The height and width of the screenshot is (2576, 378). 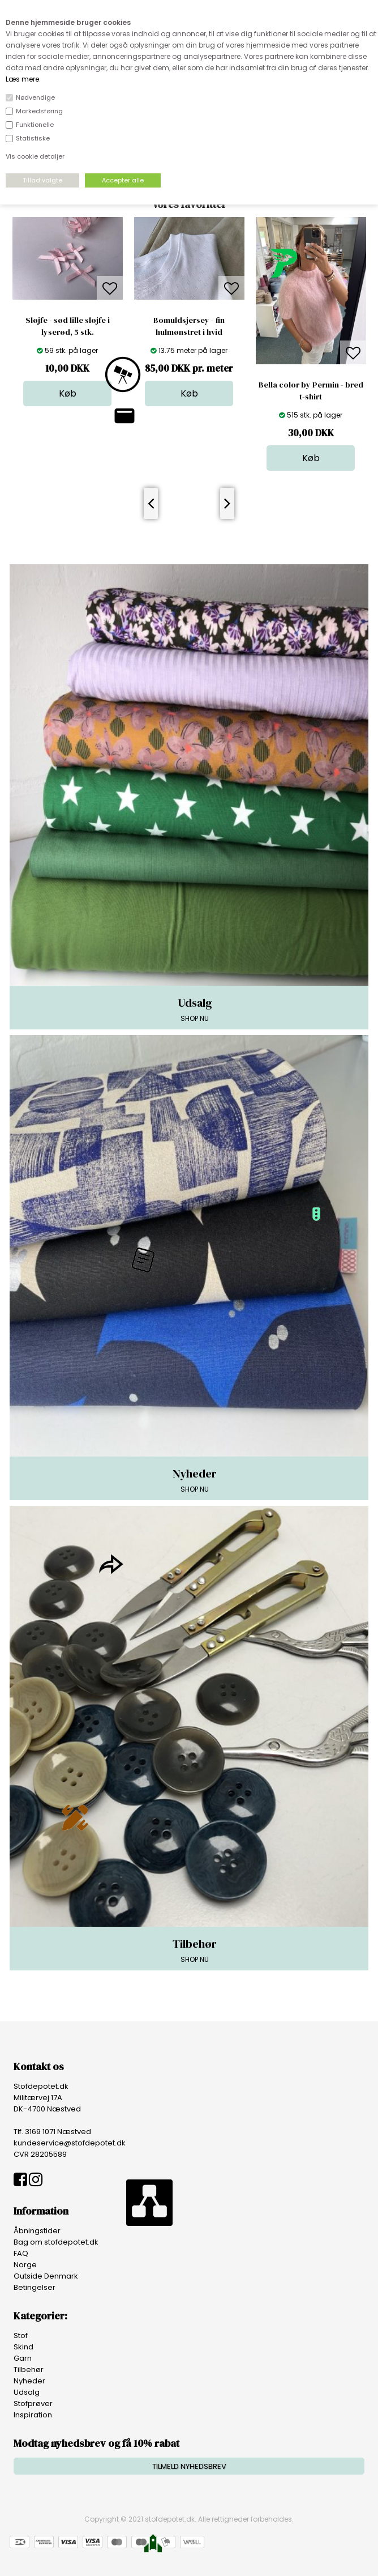 I want to click on access design or editing tools, so click(x=75, y=1817).